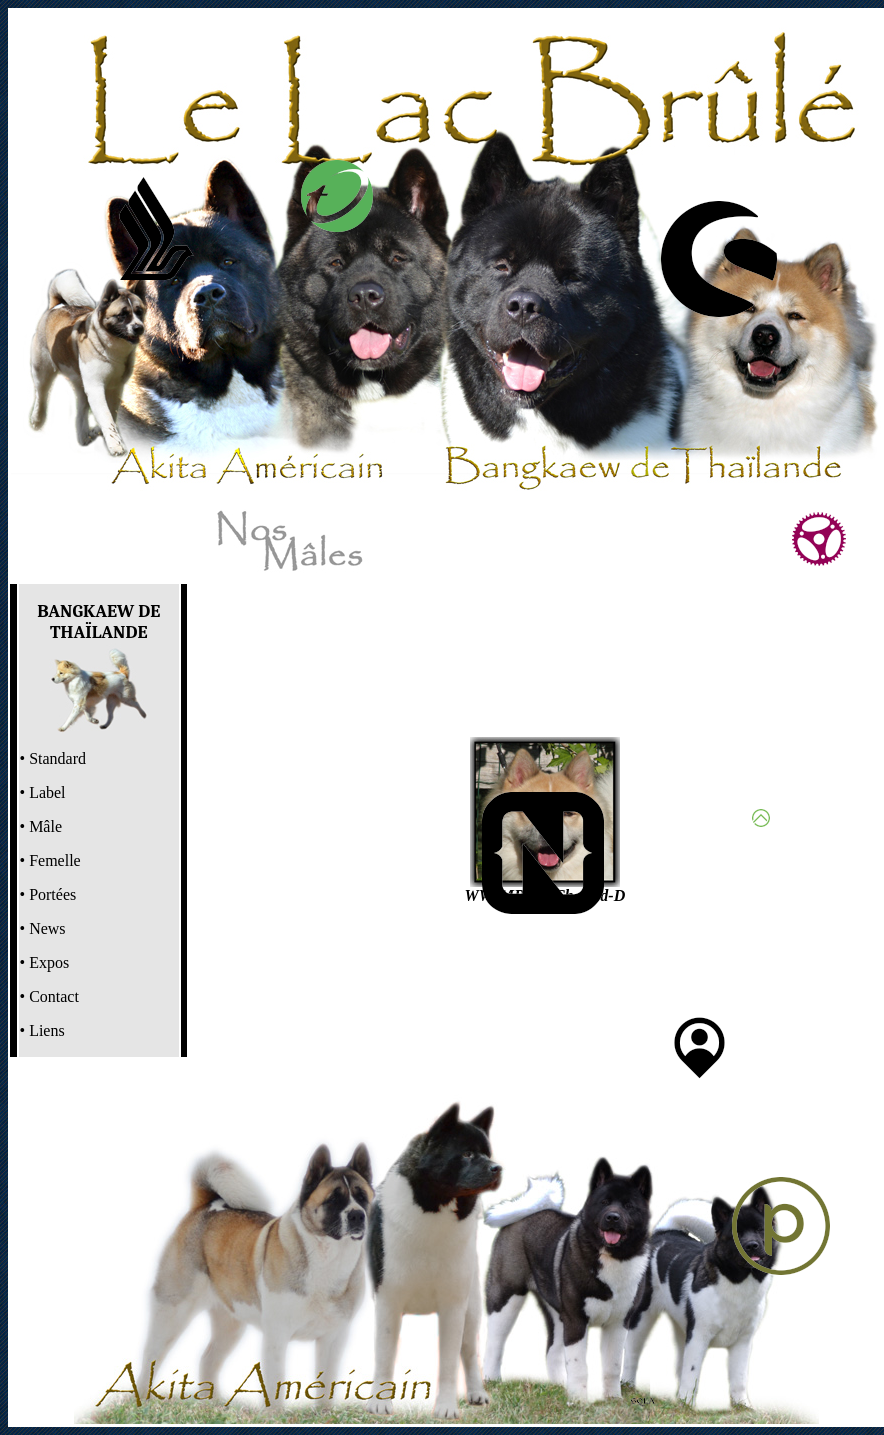 This screenshot has height=1435, width=884. Describe the element at coordinates (643, 1402) in the screenshot. I see `sqlalchemy database toolkit logo` at that location.